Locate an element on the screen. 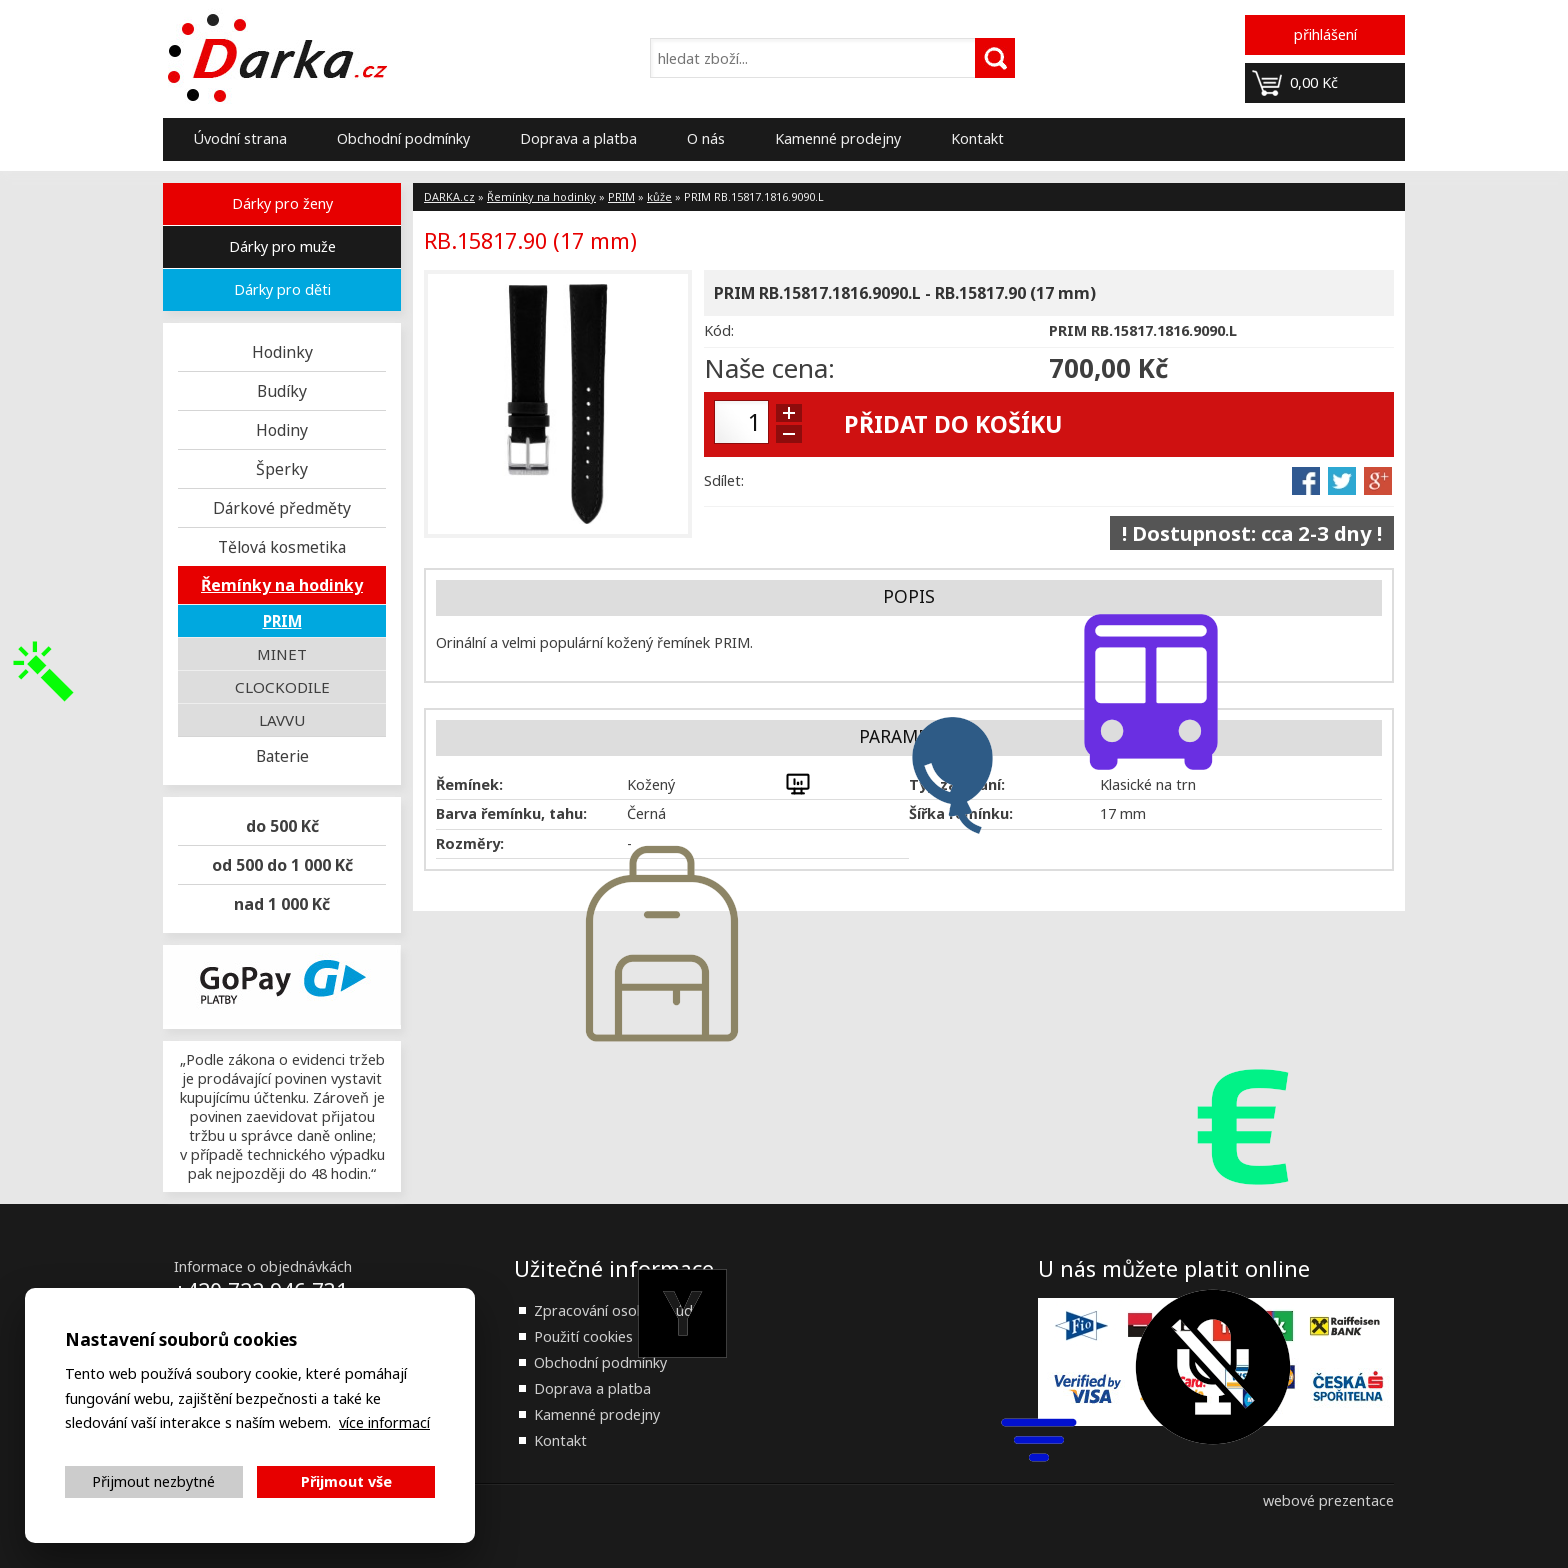  access your inventory or storage is located at coordinates (662, 951).